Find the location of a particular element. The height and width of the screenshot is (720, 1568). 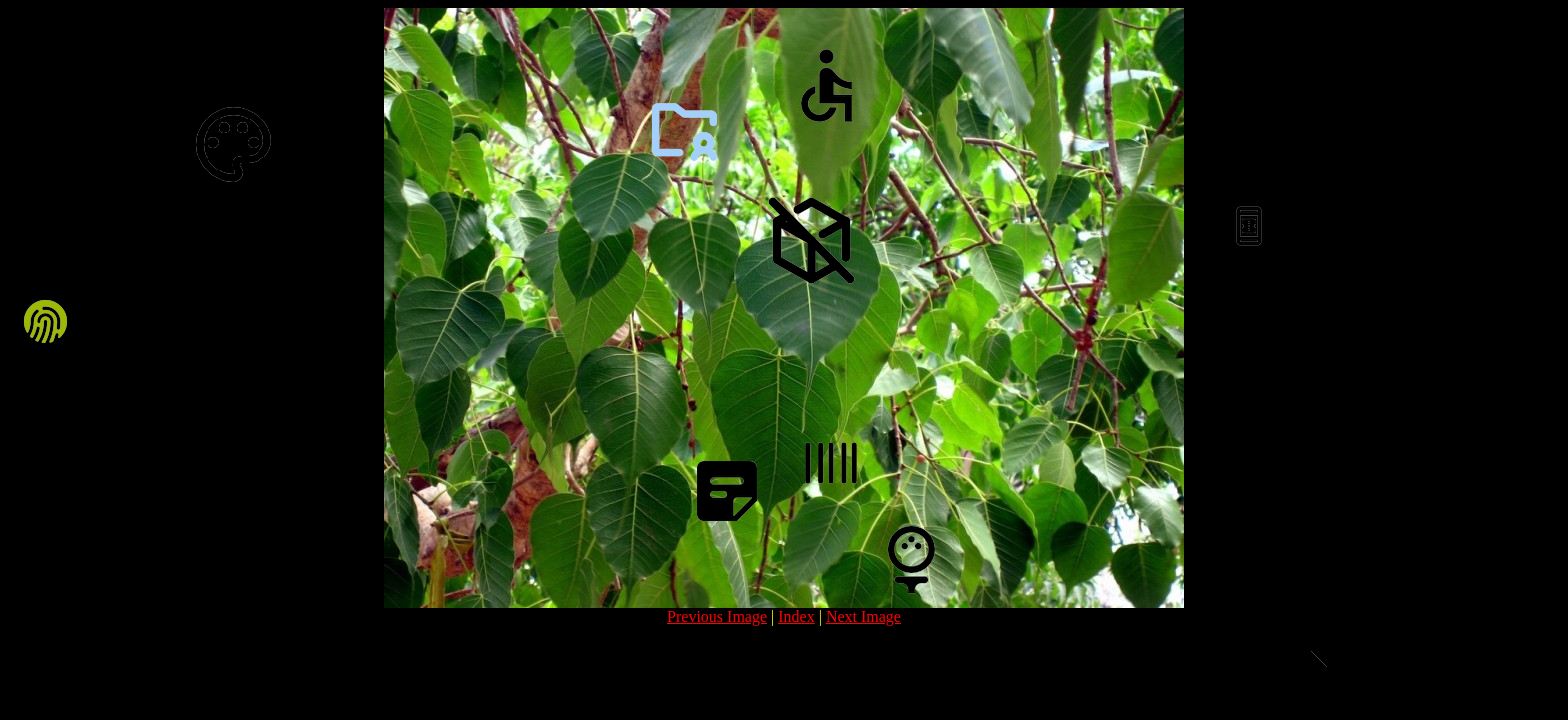

authenticate with biometric fingerprint is located at coordinates (45, 321).